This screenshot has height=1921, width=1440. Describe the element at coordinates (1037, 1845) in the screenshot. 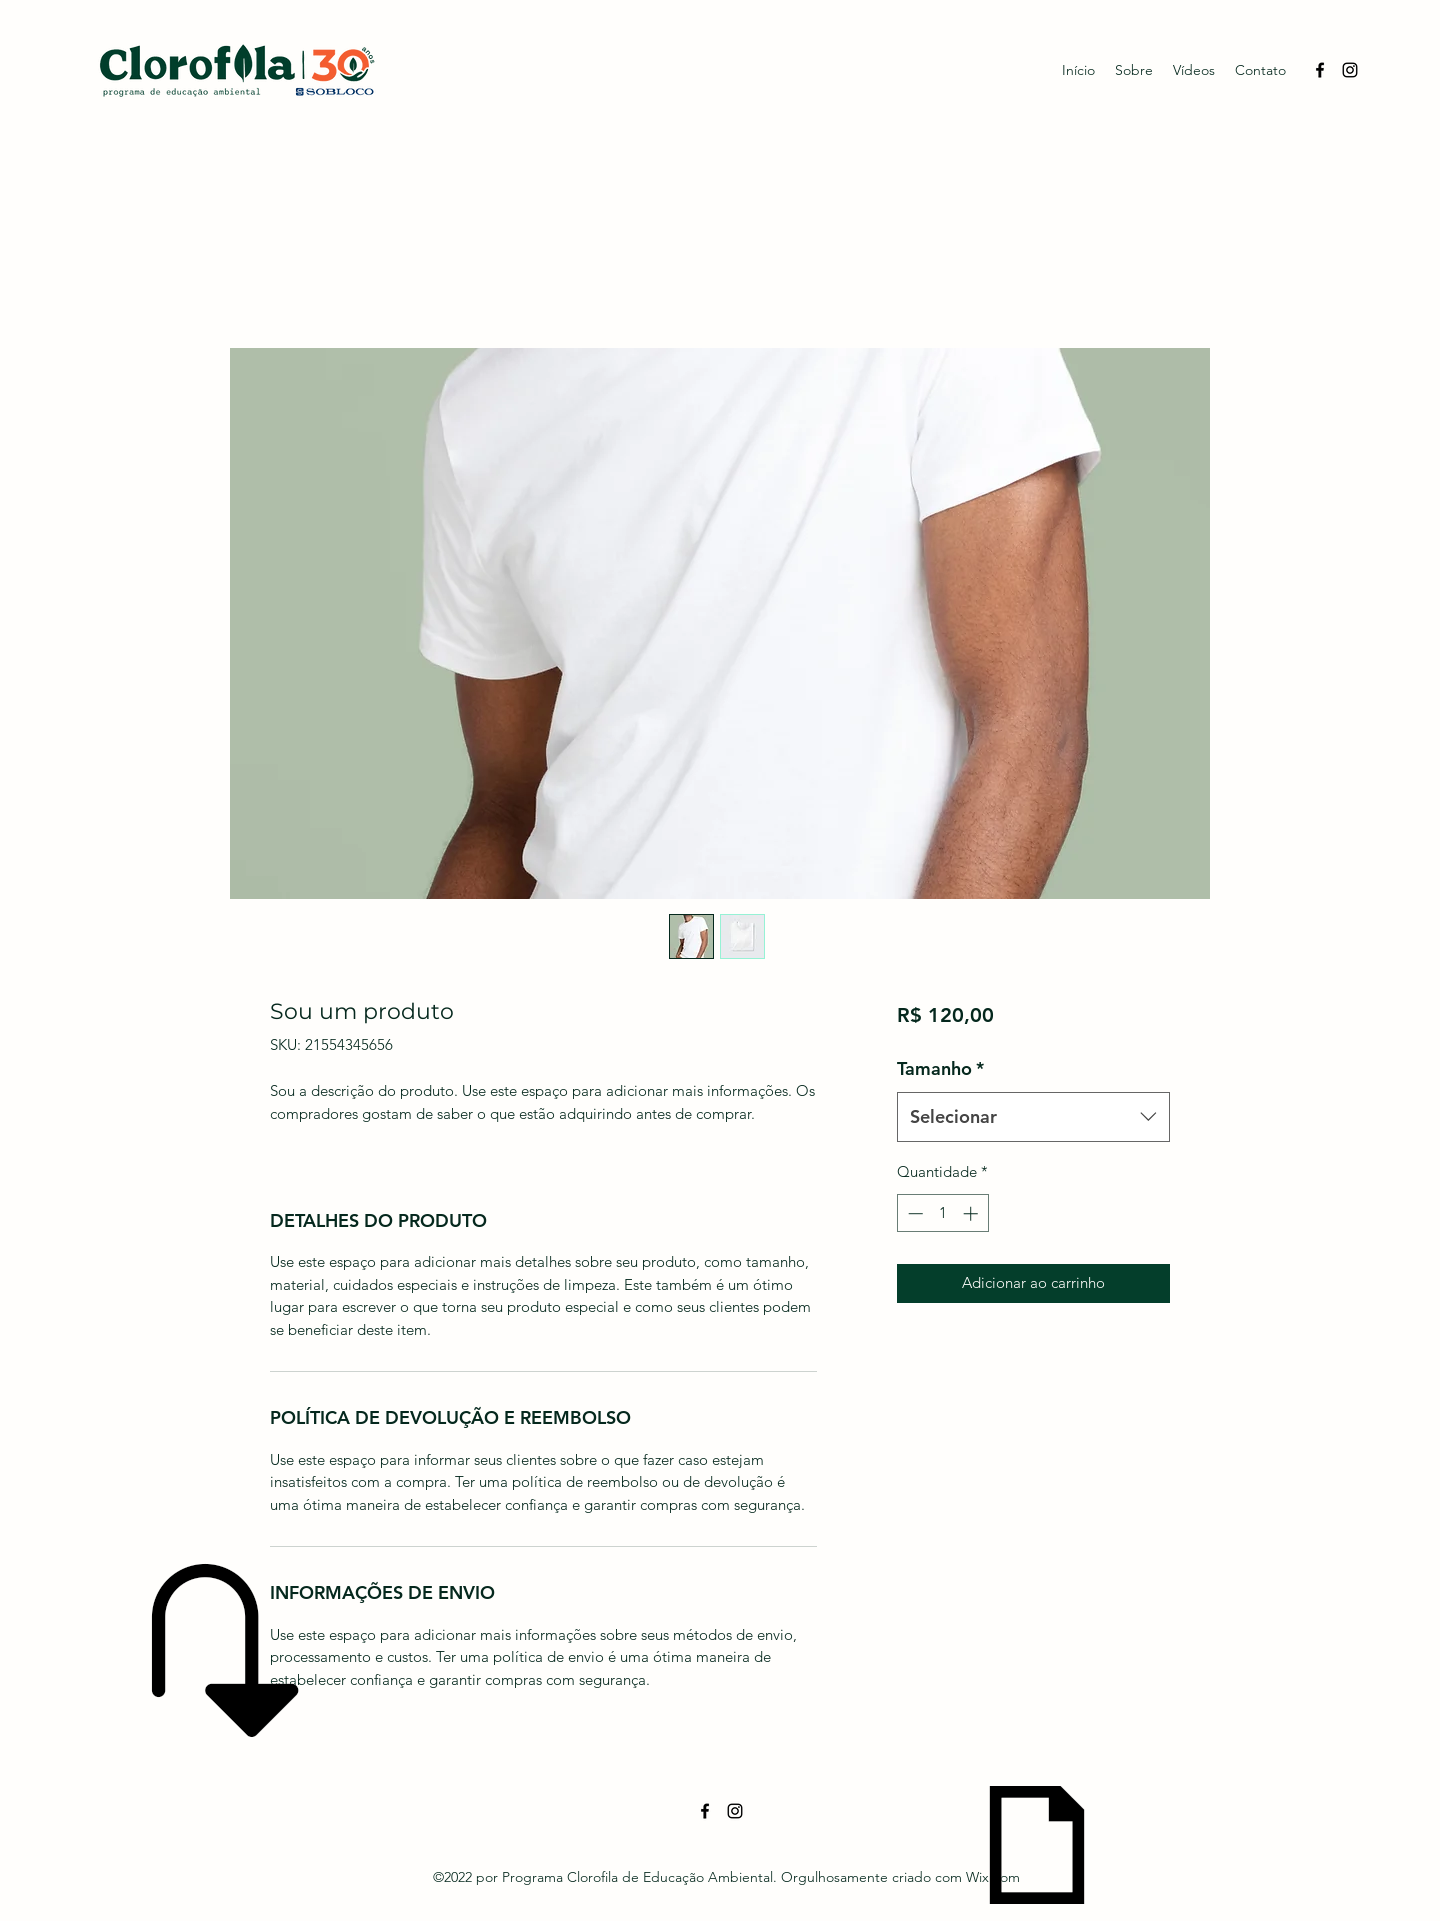

I see `view document or file` at that location.